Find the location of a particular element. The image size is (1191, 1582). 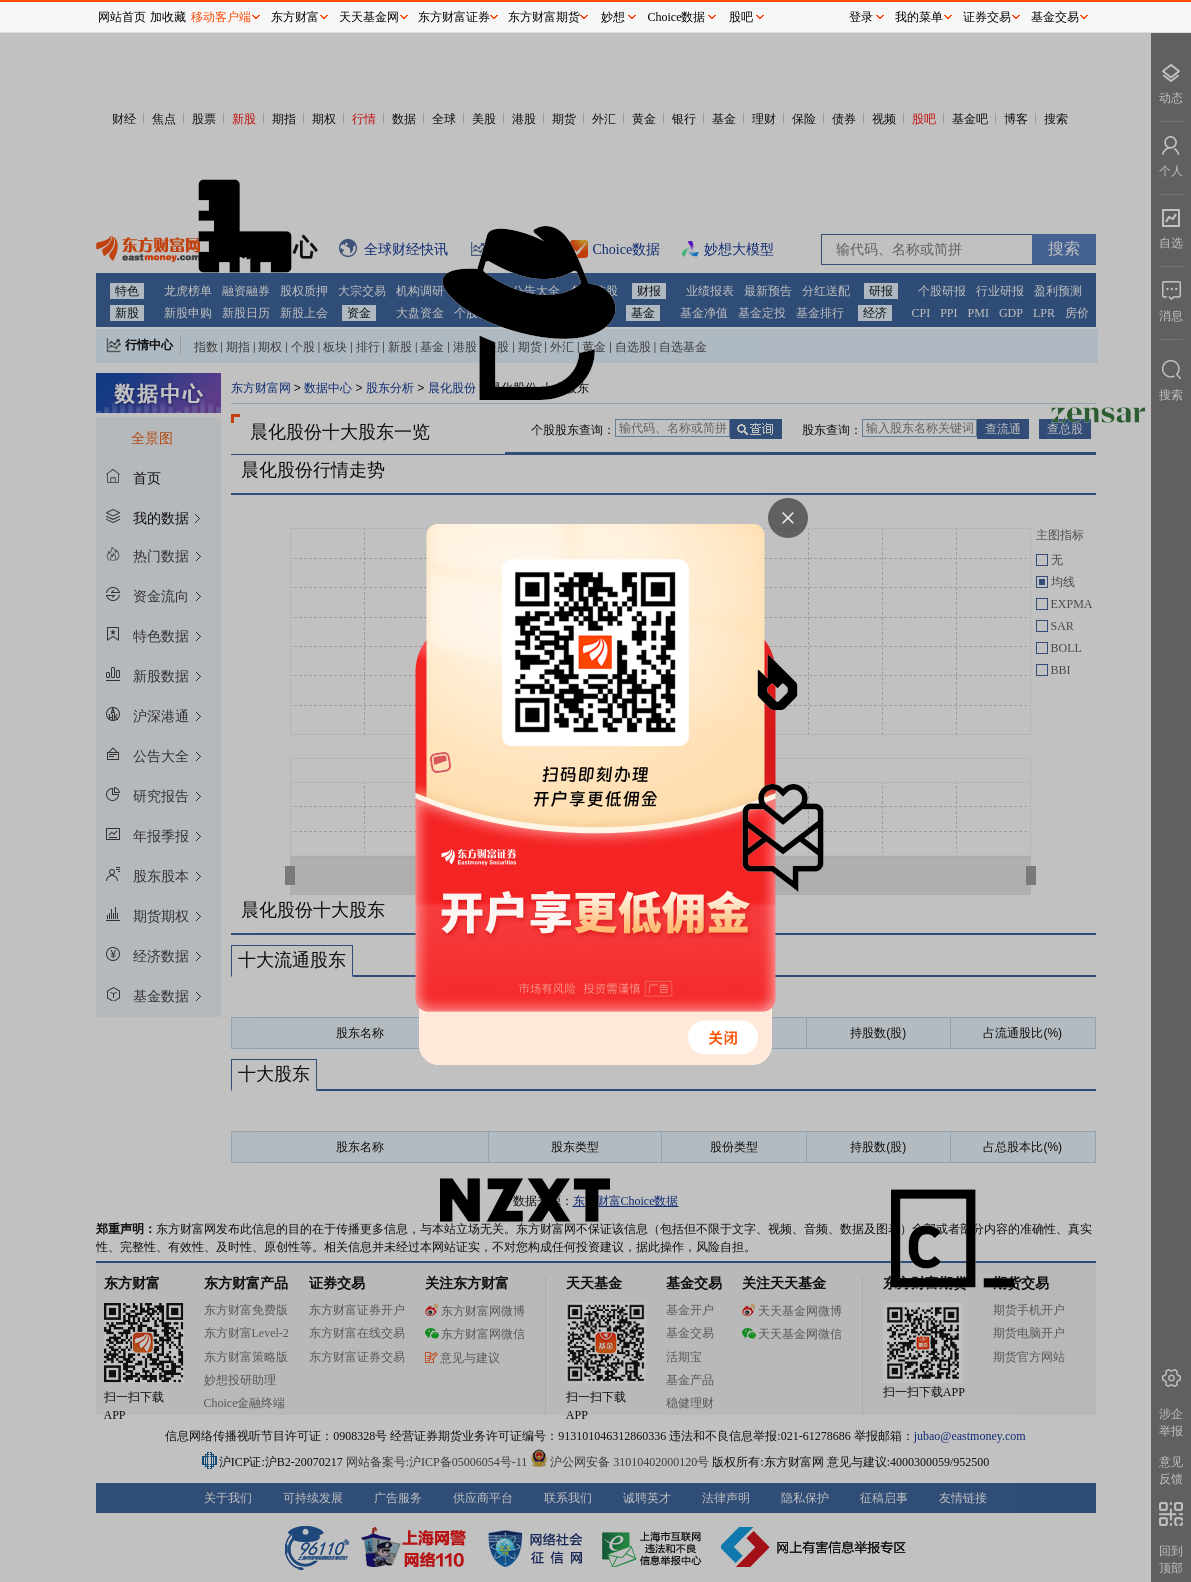

visit fandom wiki website is located at coordinates (777, 682).